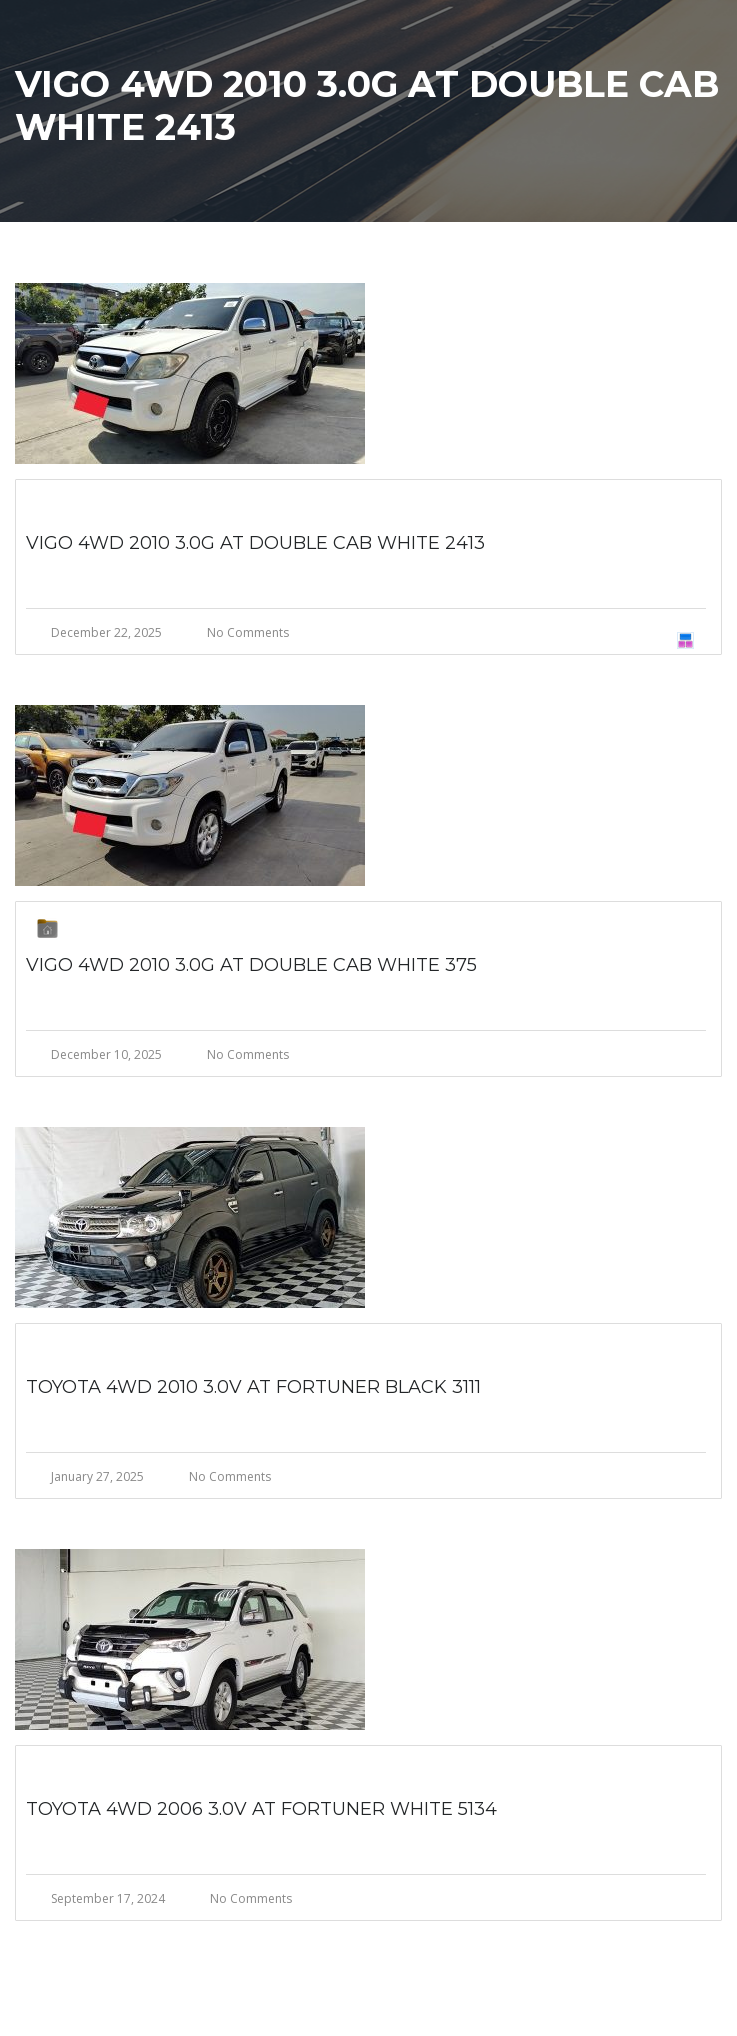  Describe the element at coordinates (685, 640) in the screenshot. I see `select all items in the current view` at that location.